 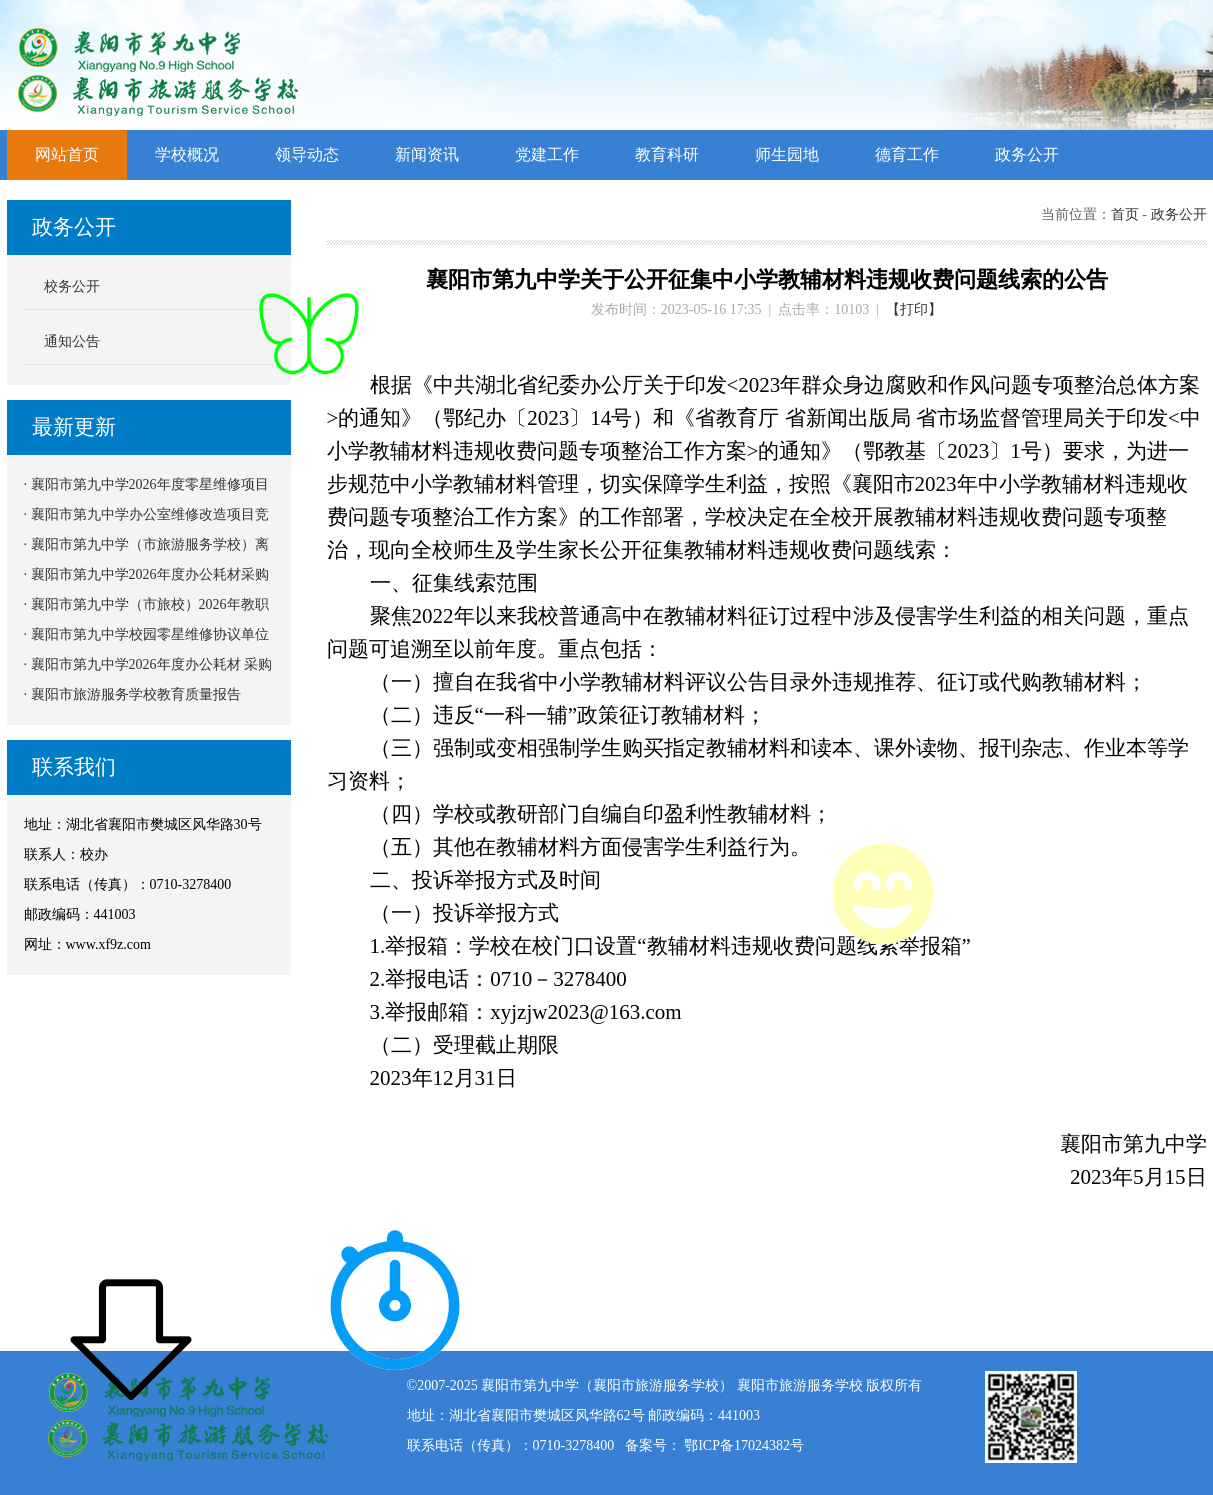 I want to click on add a reaction to a message, so click(x=883, y=894).